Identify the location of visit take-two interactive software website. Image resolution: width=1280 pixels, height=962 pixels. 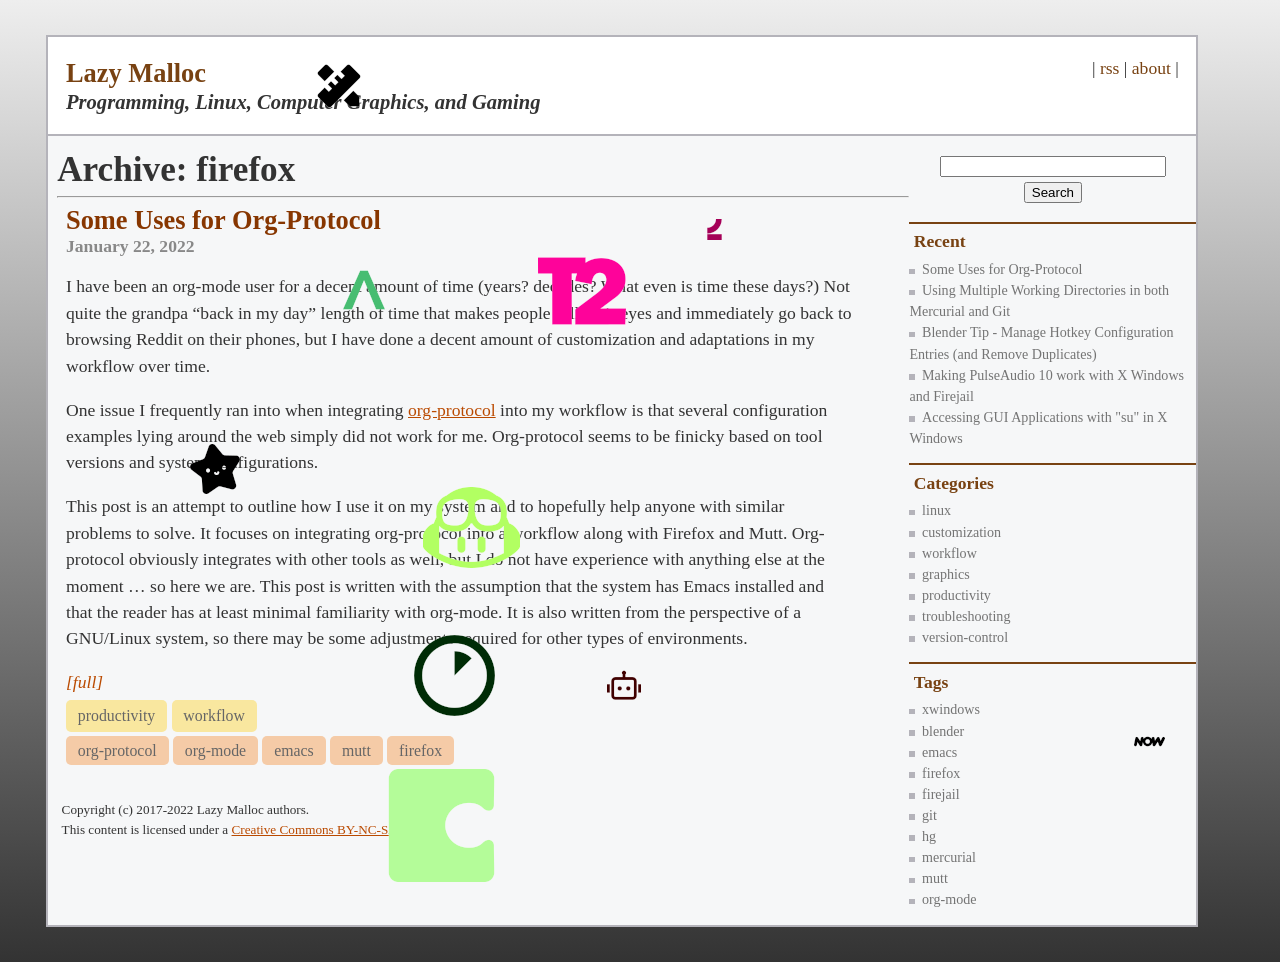
(582, 291).